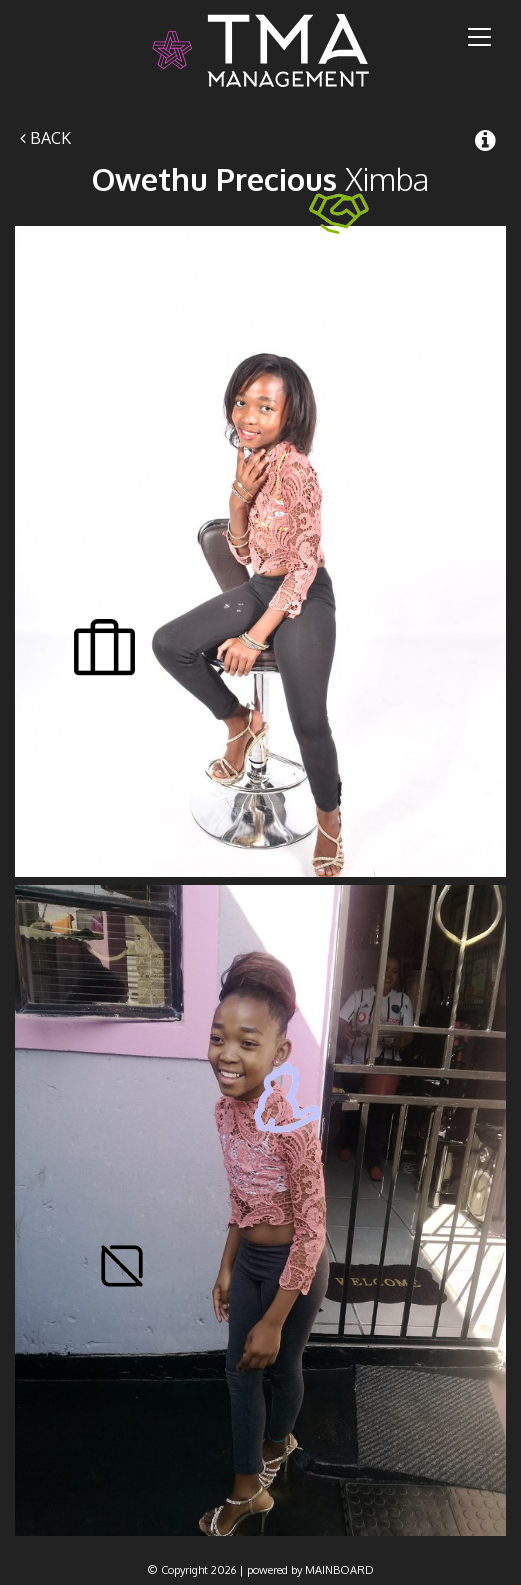 The width and height of the screenshot is (521, 1585). Describe the element at coordinates (104, 649) in the screenshot. I see `access travel or trip planning features` at that location.